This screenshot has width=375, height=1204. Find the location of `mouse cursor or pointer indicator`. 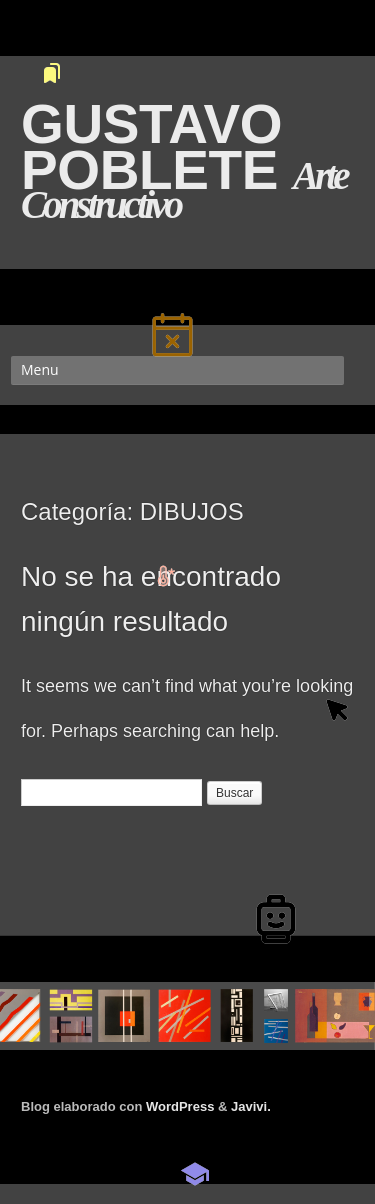

mouse cursor or pointer indicator is located at coordinates (337, 710).